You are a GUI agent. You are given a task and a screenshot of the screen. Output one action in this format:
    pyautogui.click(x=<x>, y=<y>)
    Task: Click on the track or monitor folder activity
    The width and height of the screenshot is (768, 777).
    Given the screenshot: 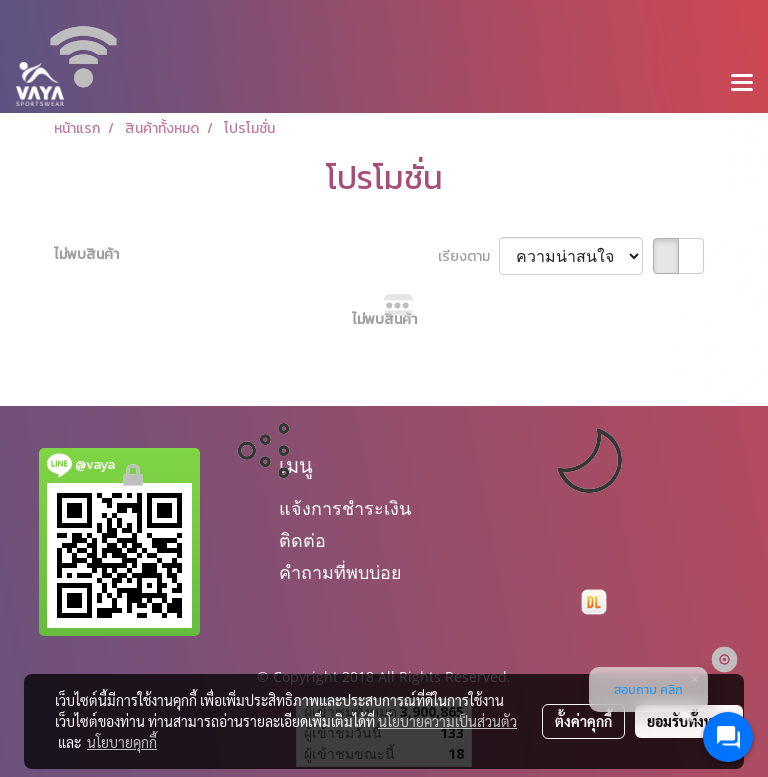 What is the action you would take?
    pyautogui.click(x=263, y=452)
    